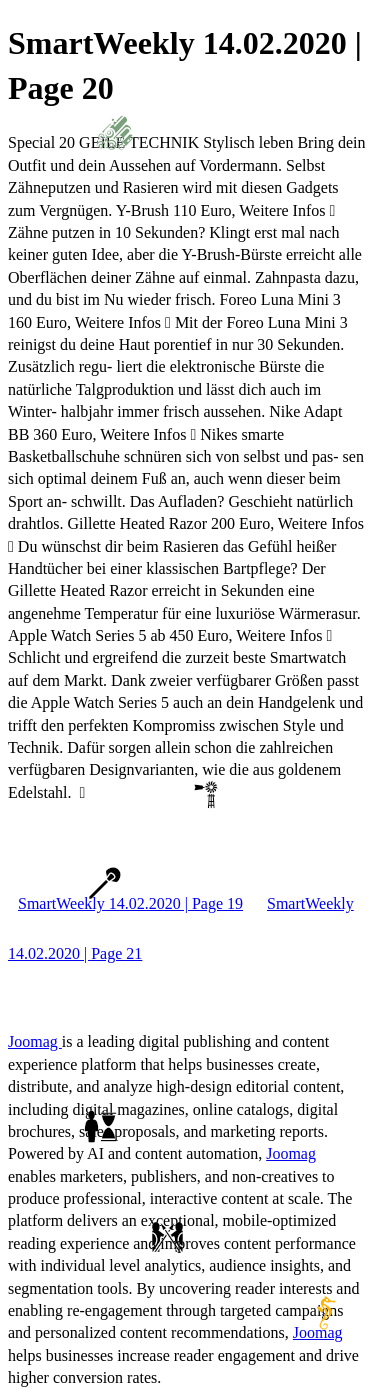  Describe the element at coordinates (206, 794) in the screenshot. I see `windmill or wind pump structure icon` at that location.